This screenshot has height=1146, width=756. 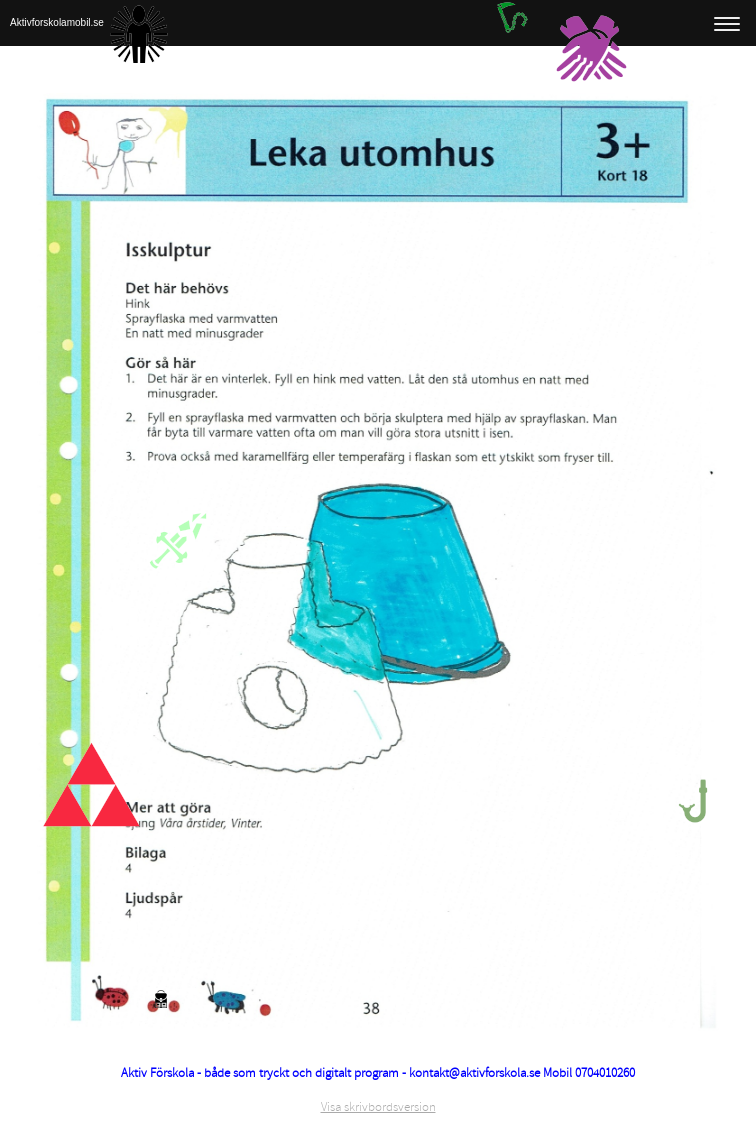 I want to click on access your inventory or stored items, so click(x=161, y=999).